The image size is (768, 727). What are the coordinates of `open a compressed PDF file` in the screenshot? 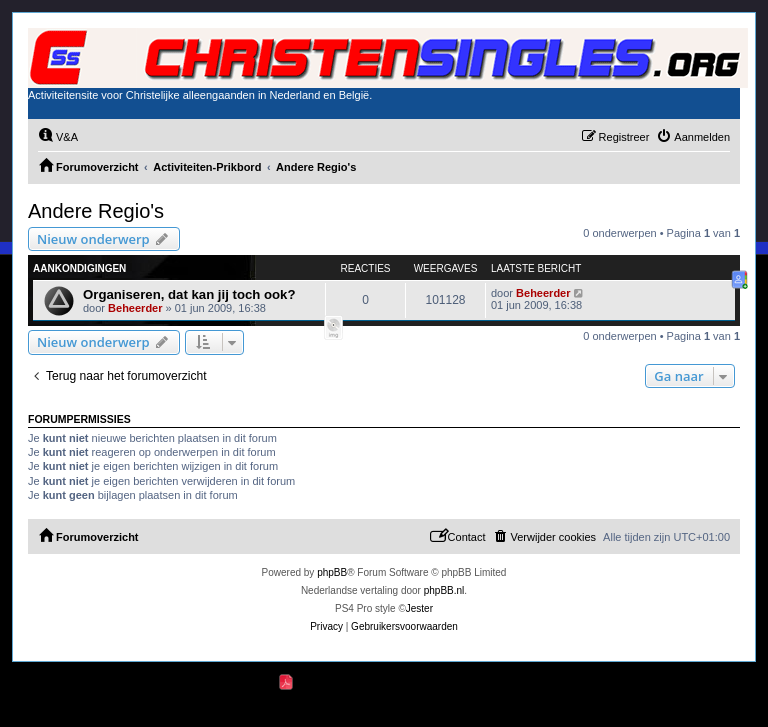 It's located at (286, 682).